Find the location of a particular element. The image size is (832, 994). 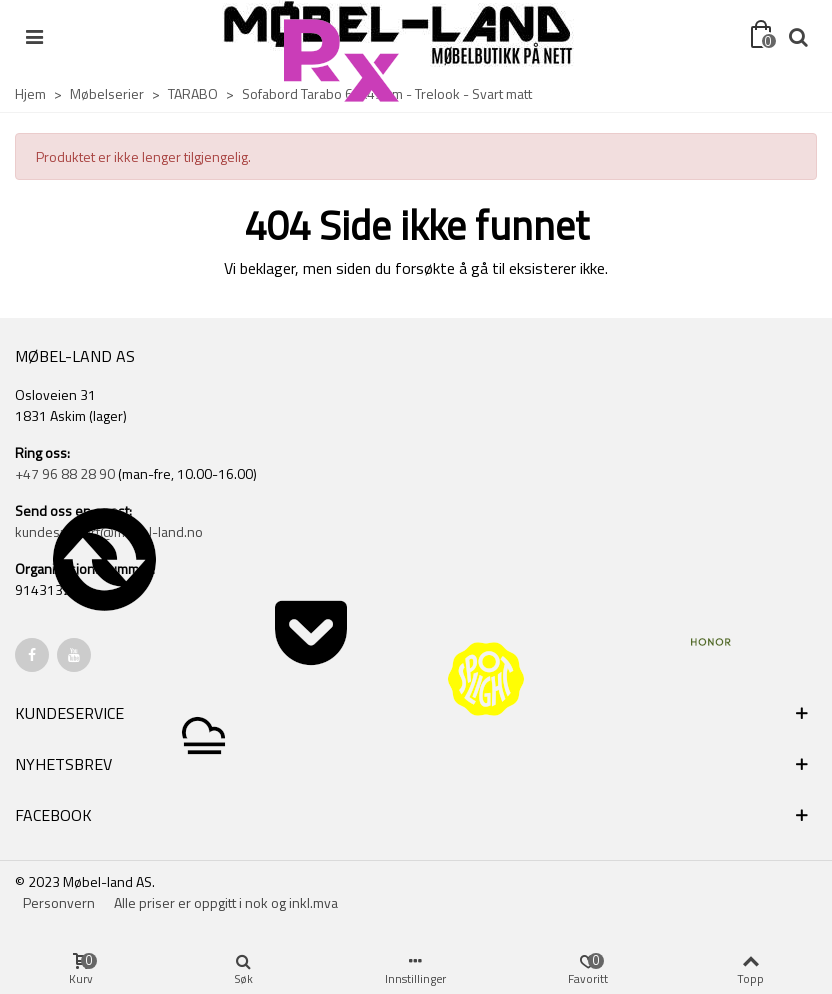

save to pocket for later reading is located at coordinates (311, 633).